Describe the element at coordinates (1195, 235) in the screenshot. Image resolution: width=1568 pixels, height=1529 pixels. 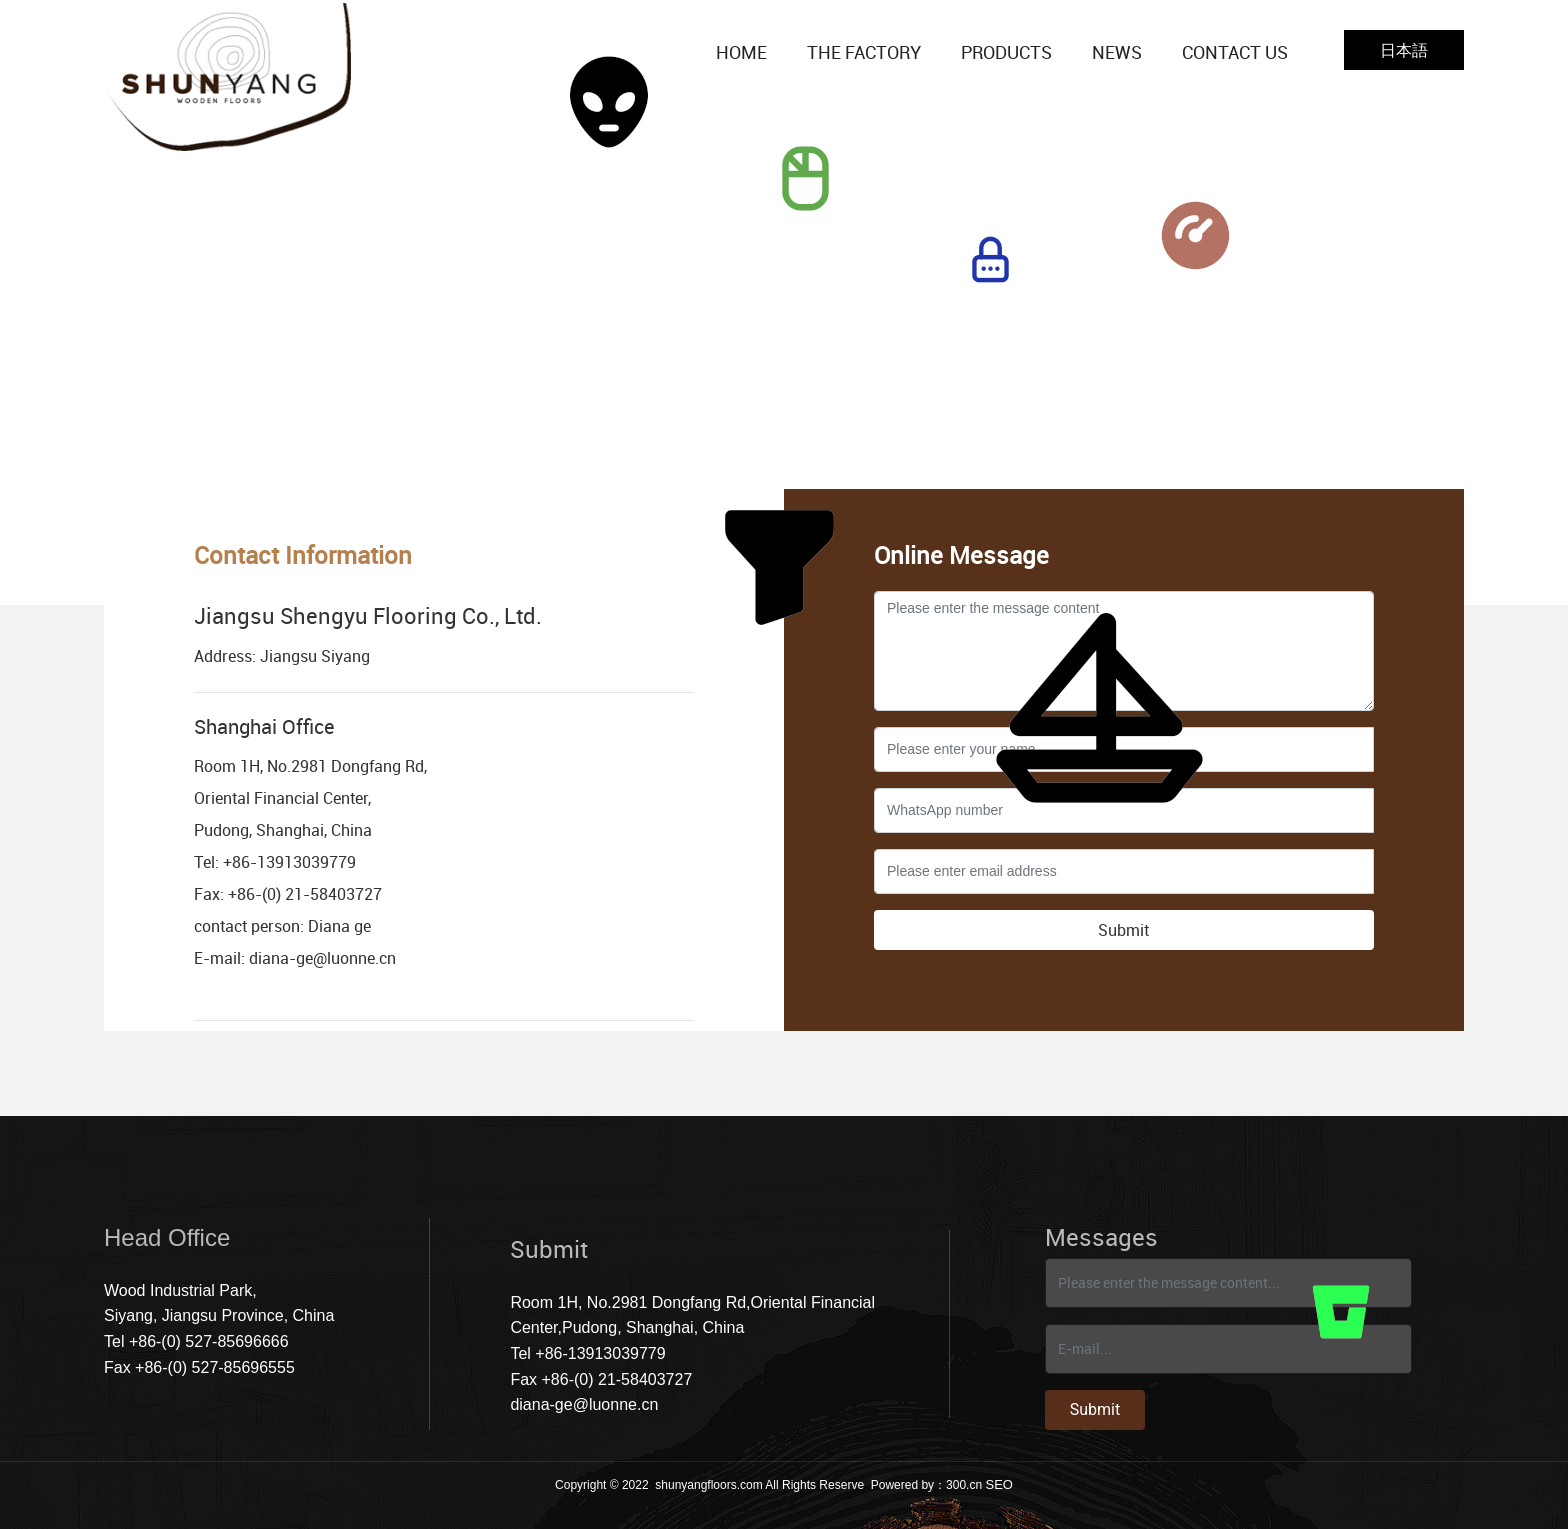
I see `view performance metrics or speed` at that location.